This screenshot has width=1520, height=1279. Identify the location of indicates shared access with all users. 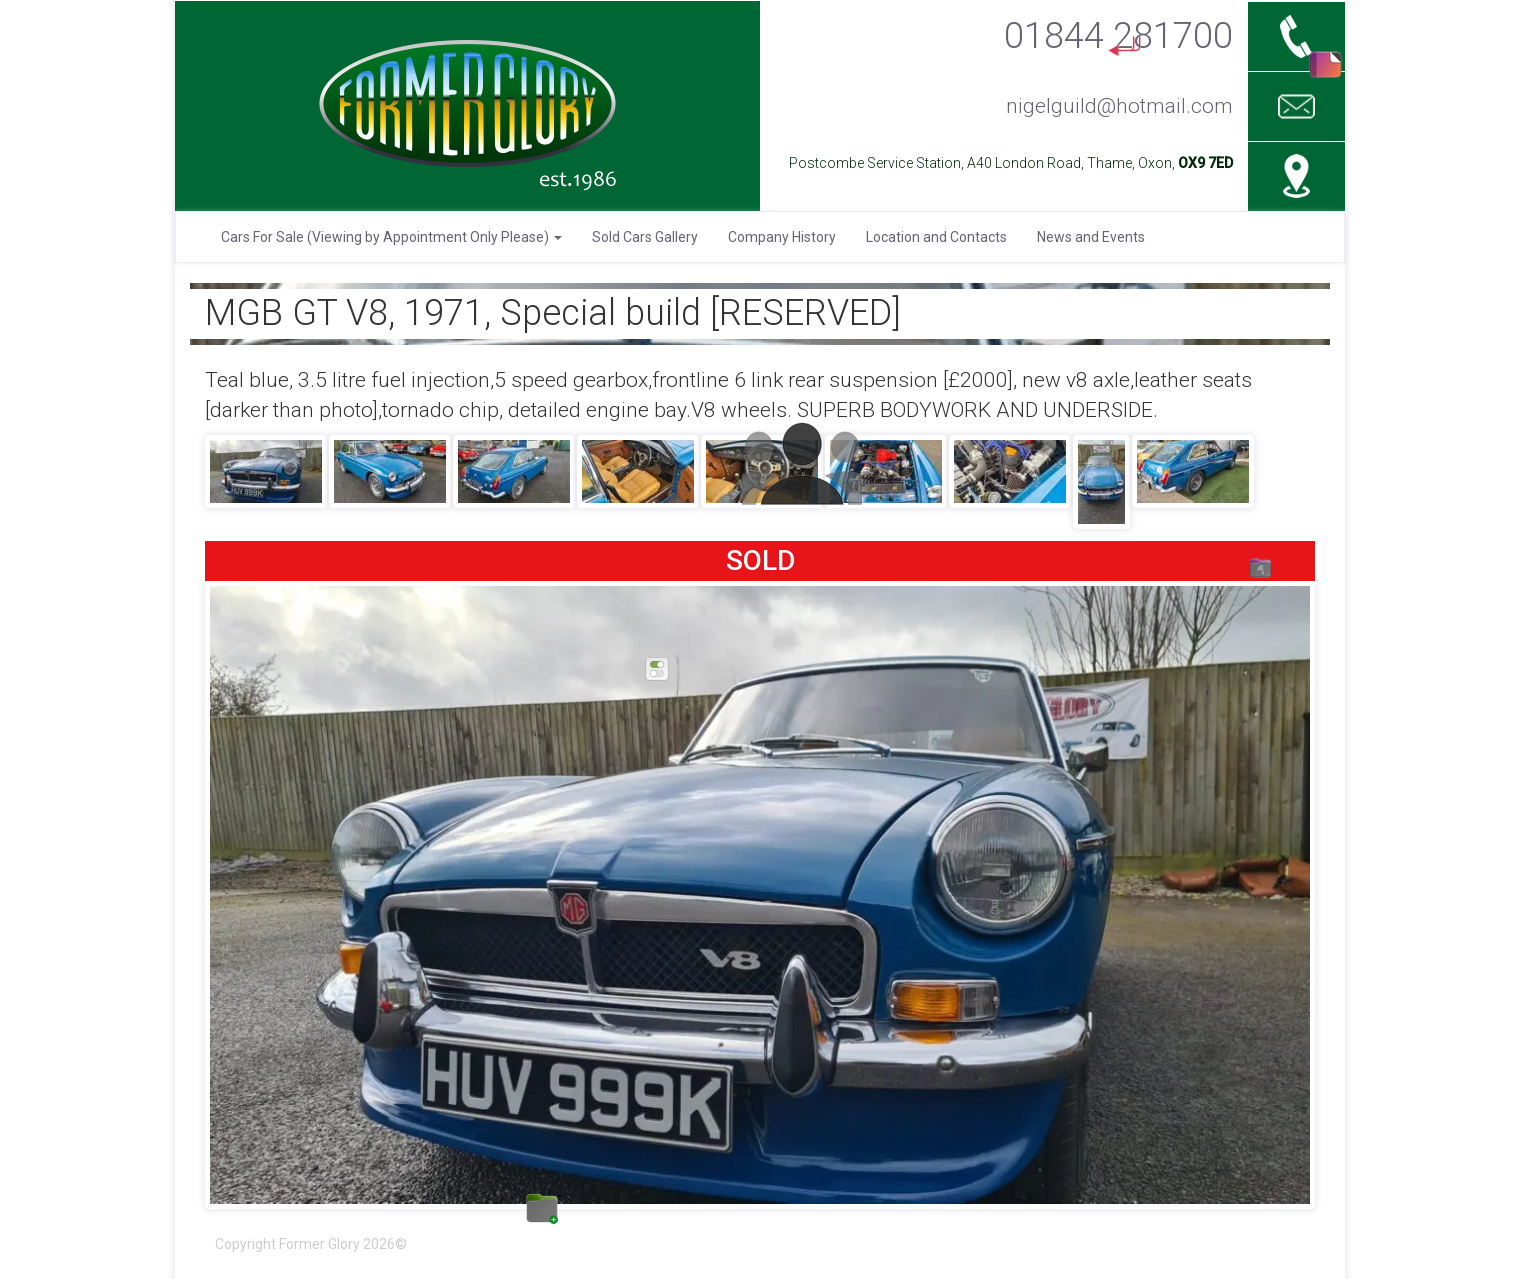
(802, 452).